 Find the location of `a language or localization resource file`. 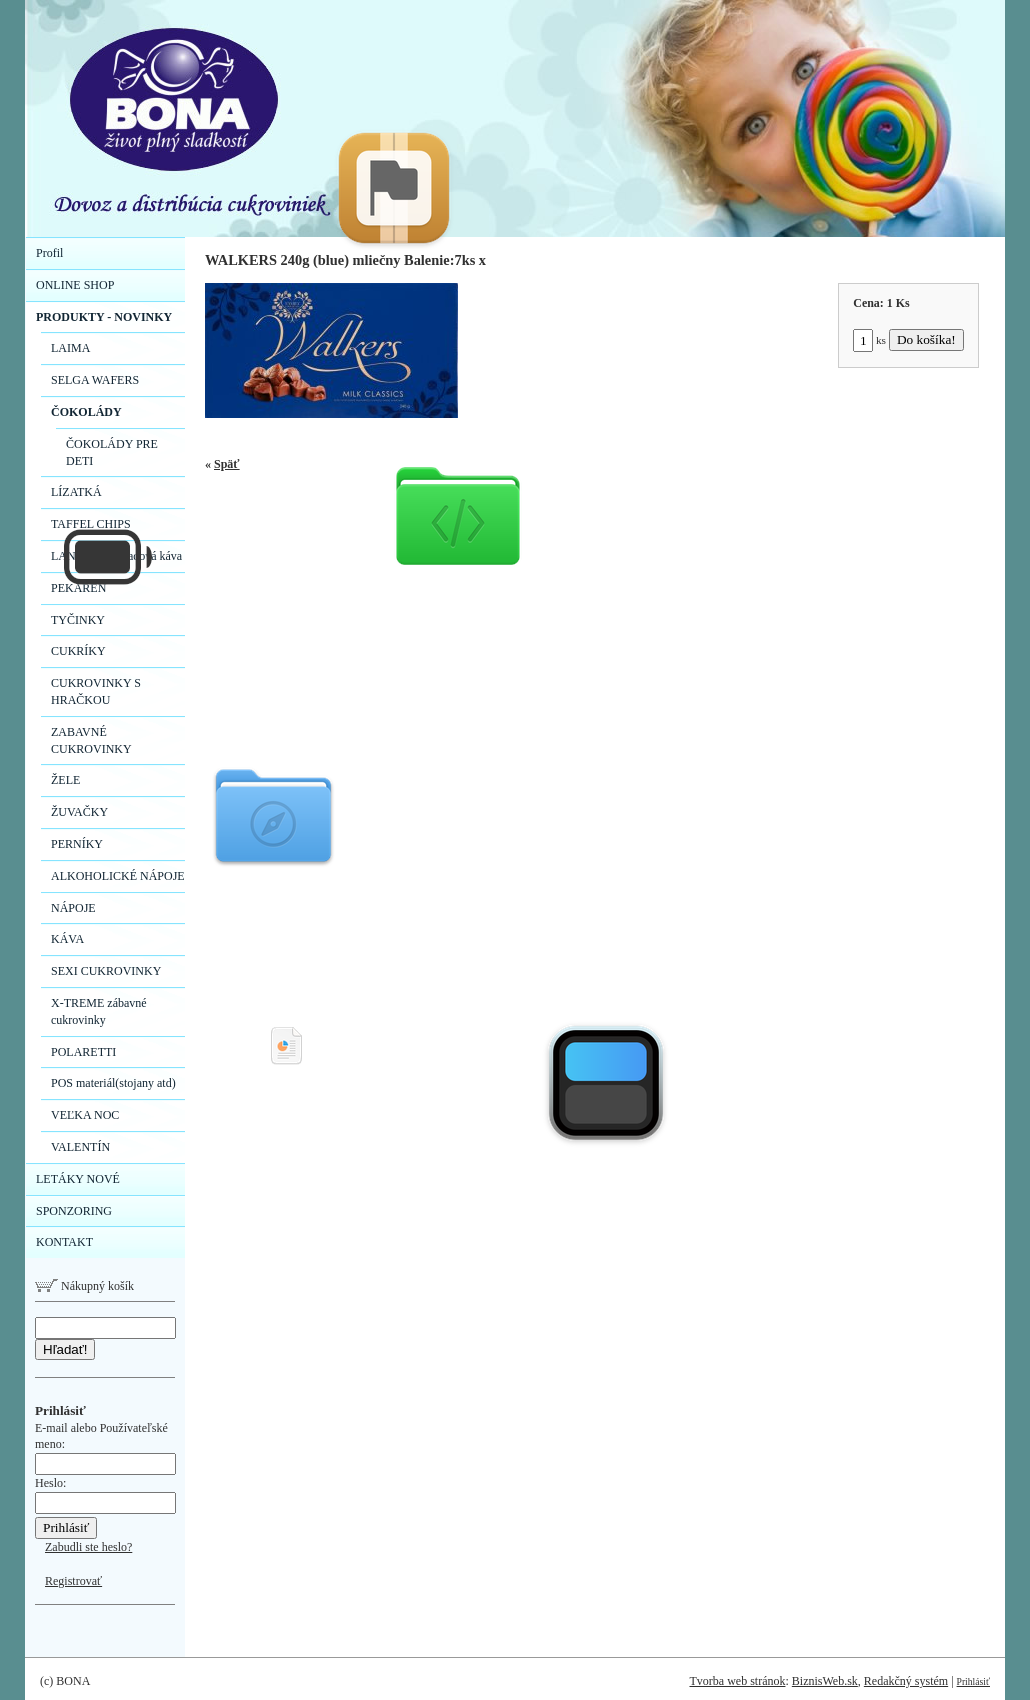

a language or localization resource file is located at coordinates (394, 190).